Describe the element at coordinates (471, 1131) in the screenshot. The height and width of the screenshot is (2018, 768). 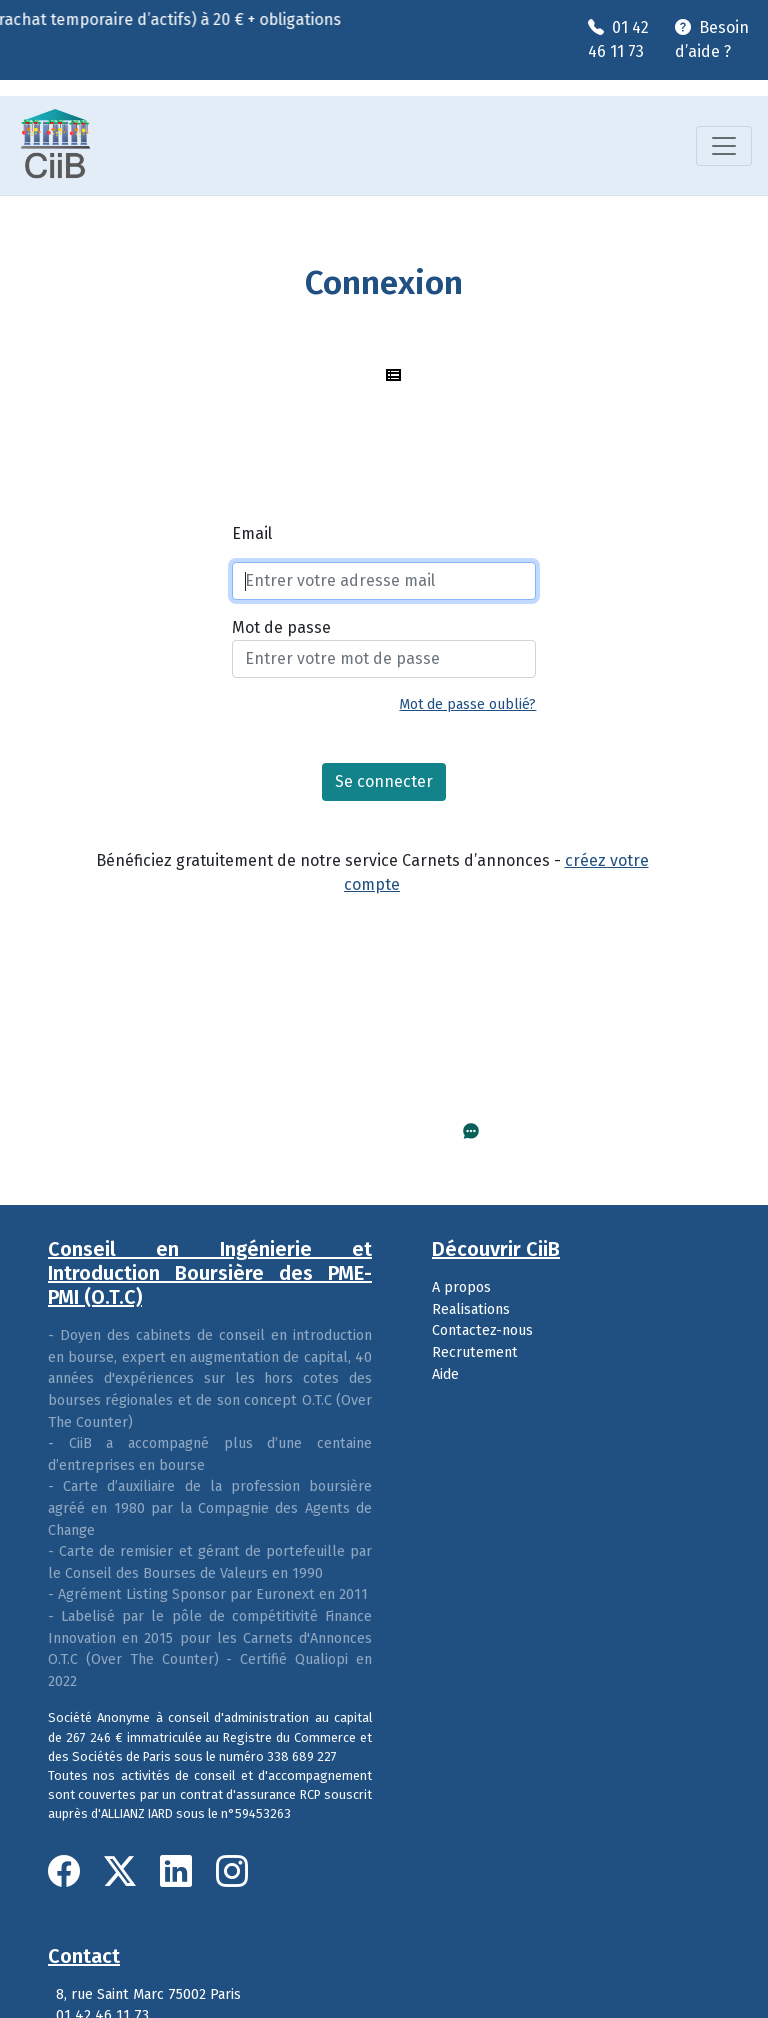
I see `open chat or messaging` at that location.